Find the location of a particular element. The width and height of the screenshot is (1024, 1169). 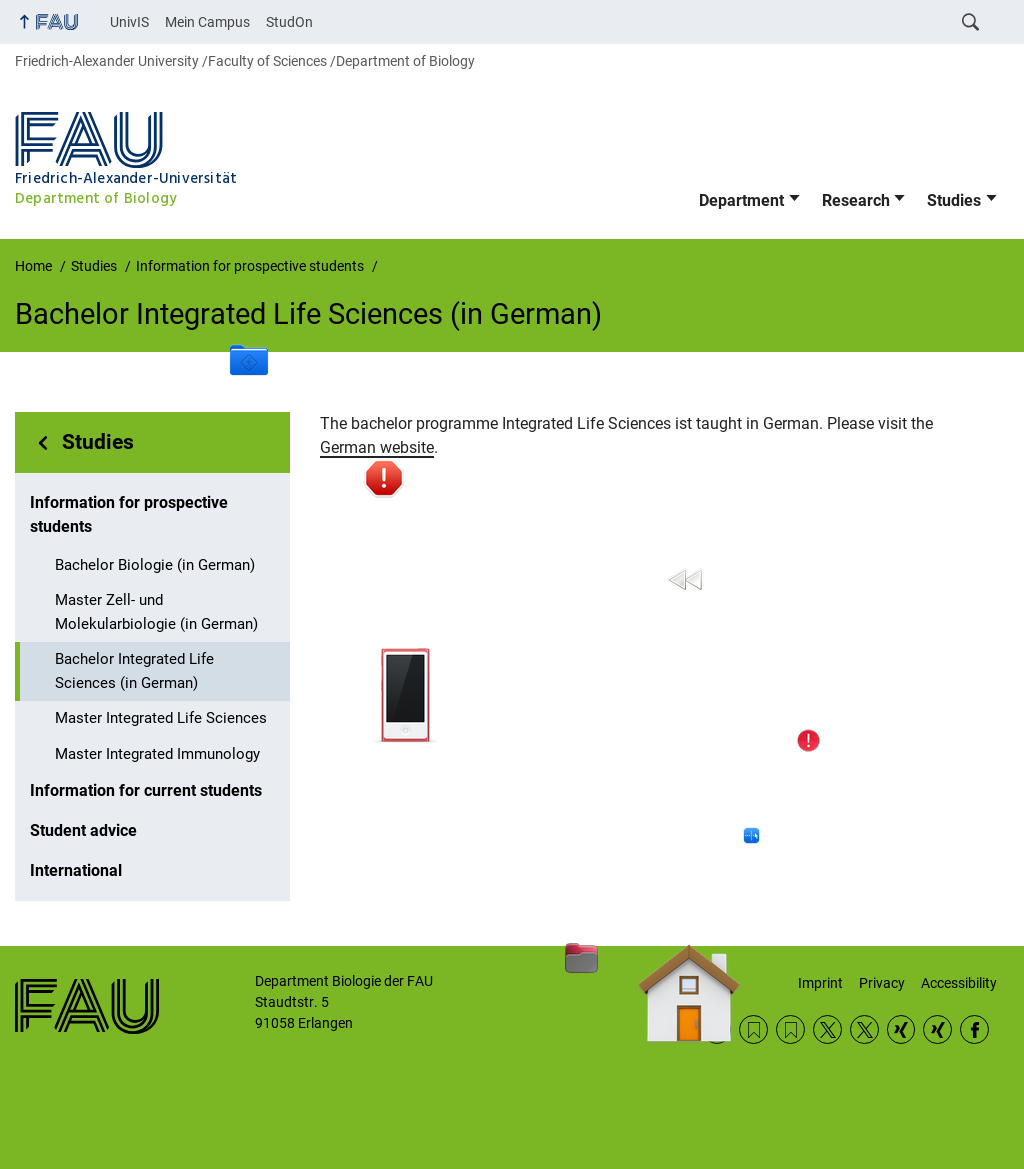

rewind or seek backward in media playback is located at coordinates (685, 580).